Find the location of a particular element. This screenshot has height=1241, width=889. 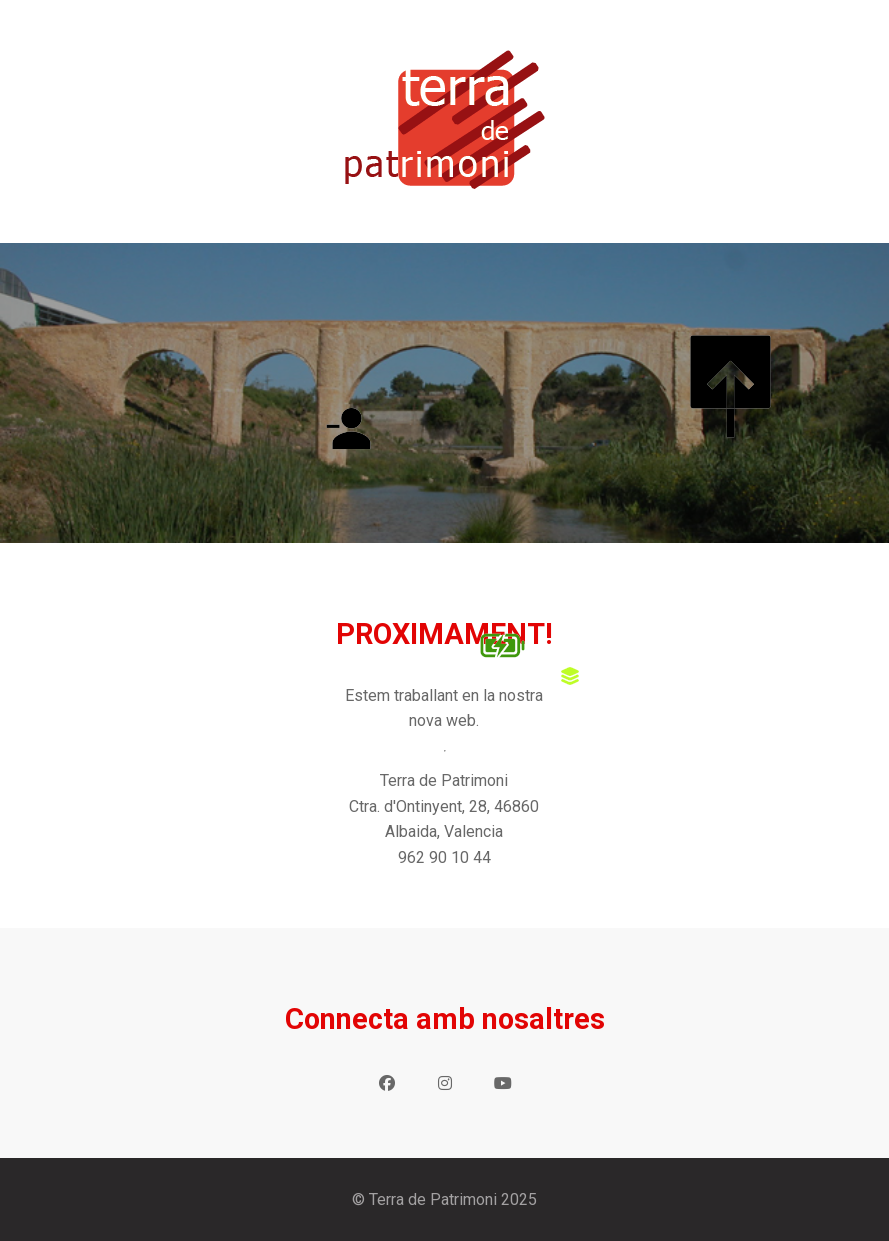

remove a contact or friend is located at coordinates (348, 428).